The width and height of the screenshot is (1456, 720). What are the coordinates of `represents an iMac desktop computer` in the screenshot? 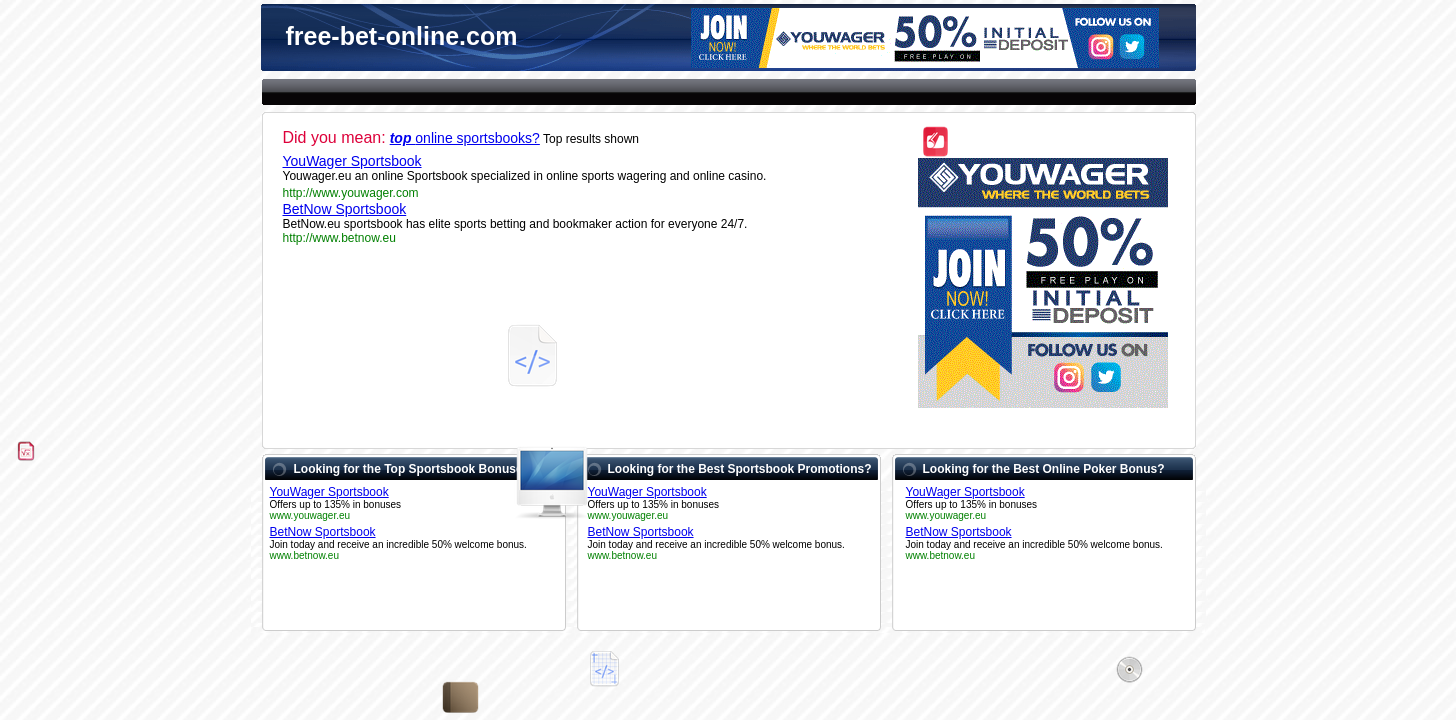 It's located at (552, 478).